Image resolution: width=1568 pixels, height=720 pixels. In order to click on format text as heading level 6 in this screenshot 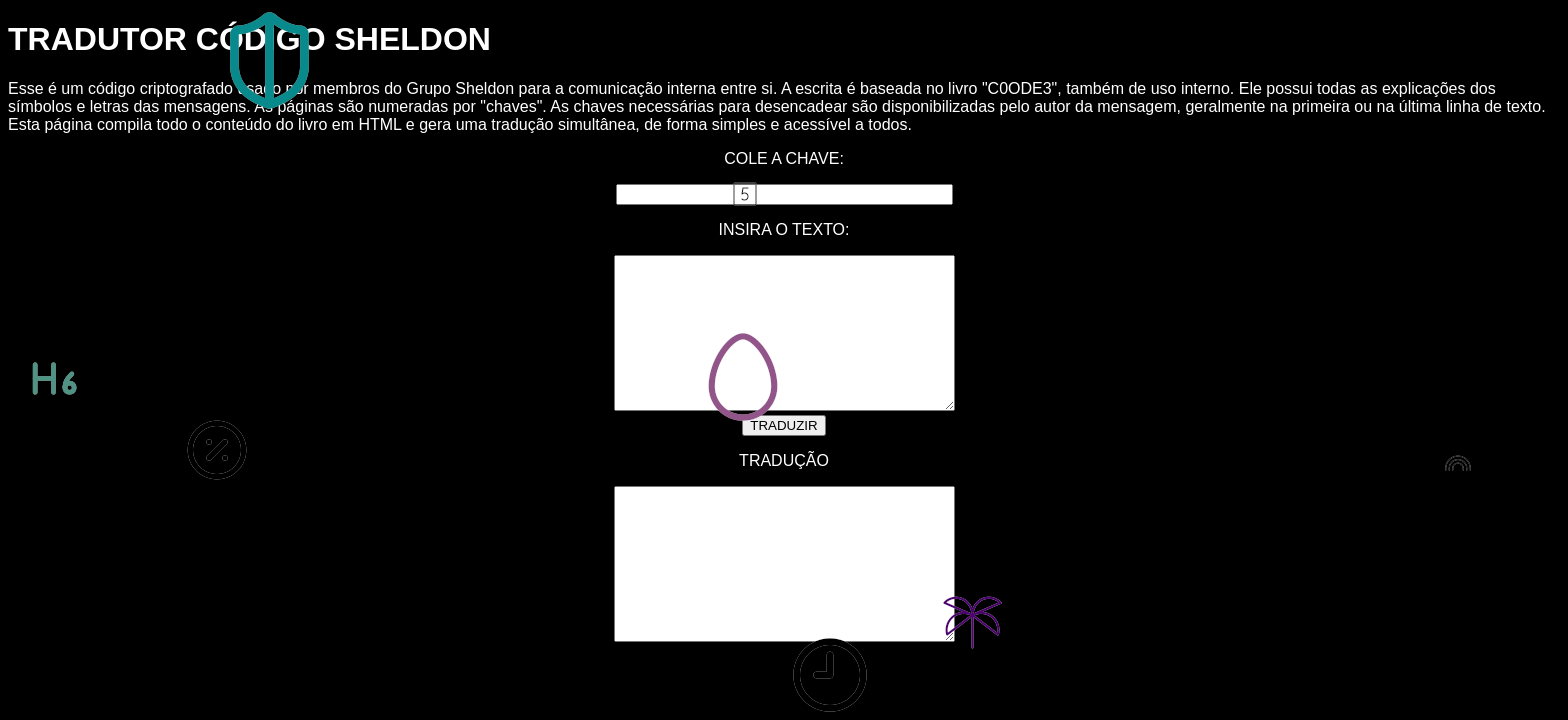, I will do `click(53, 378)`.